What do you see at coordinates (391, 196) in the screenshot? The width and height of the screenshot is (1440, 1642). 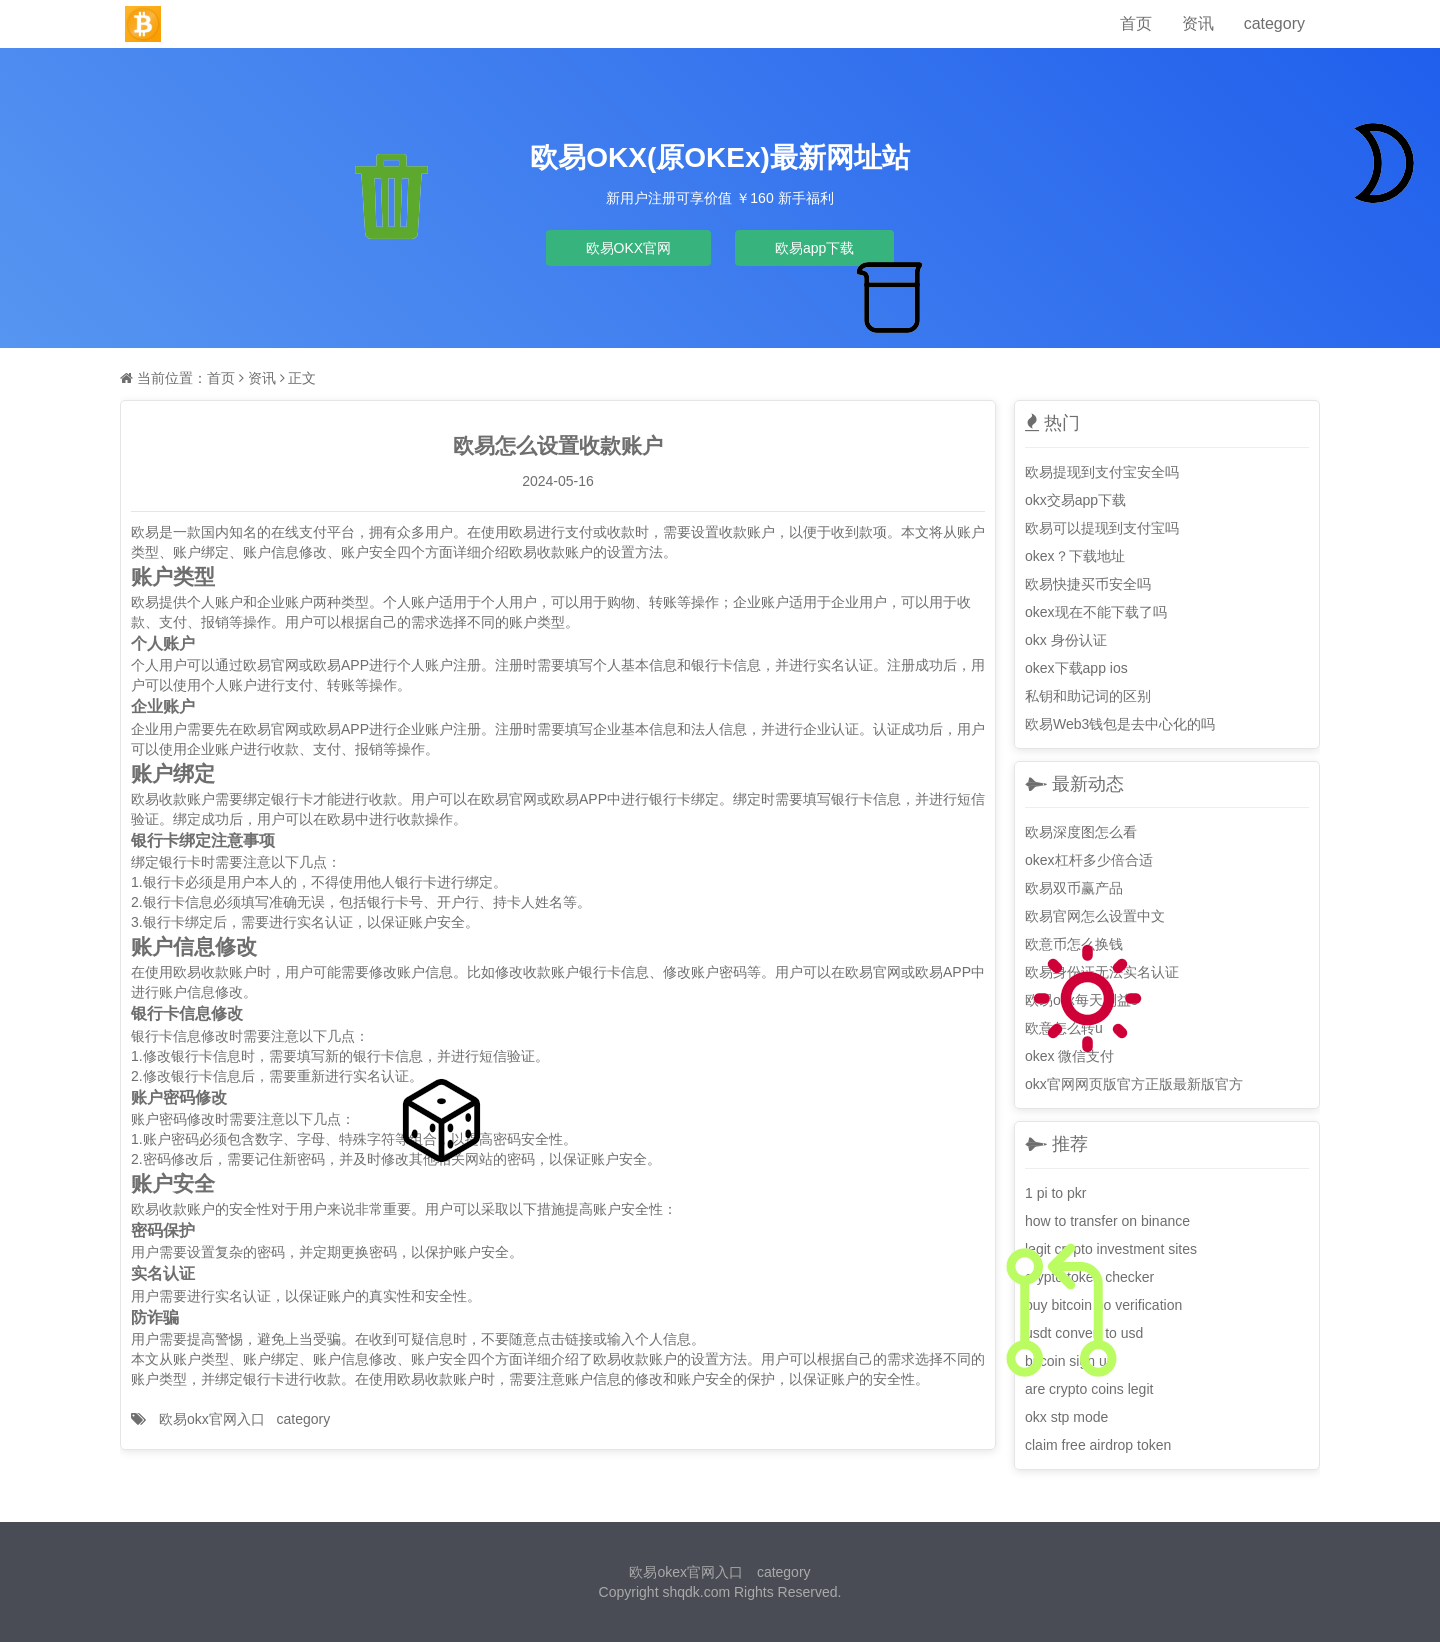 I see `delete this item` at bounding box center [391, 196].